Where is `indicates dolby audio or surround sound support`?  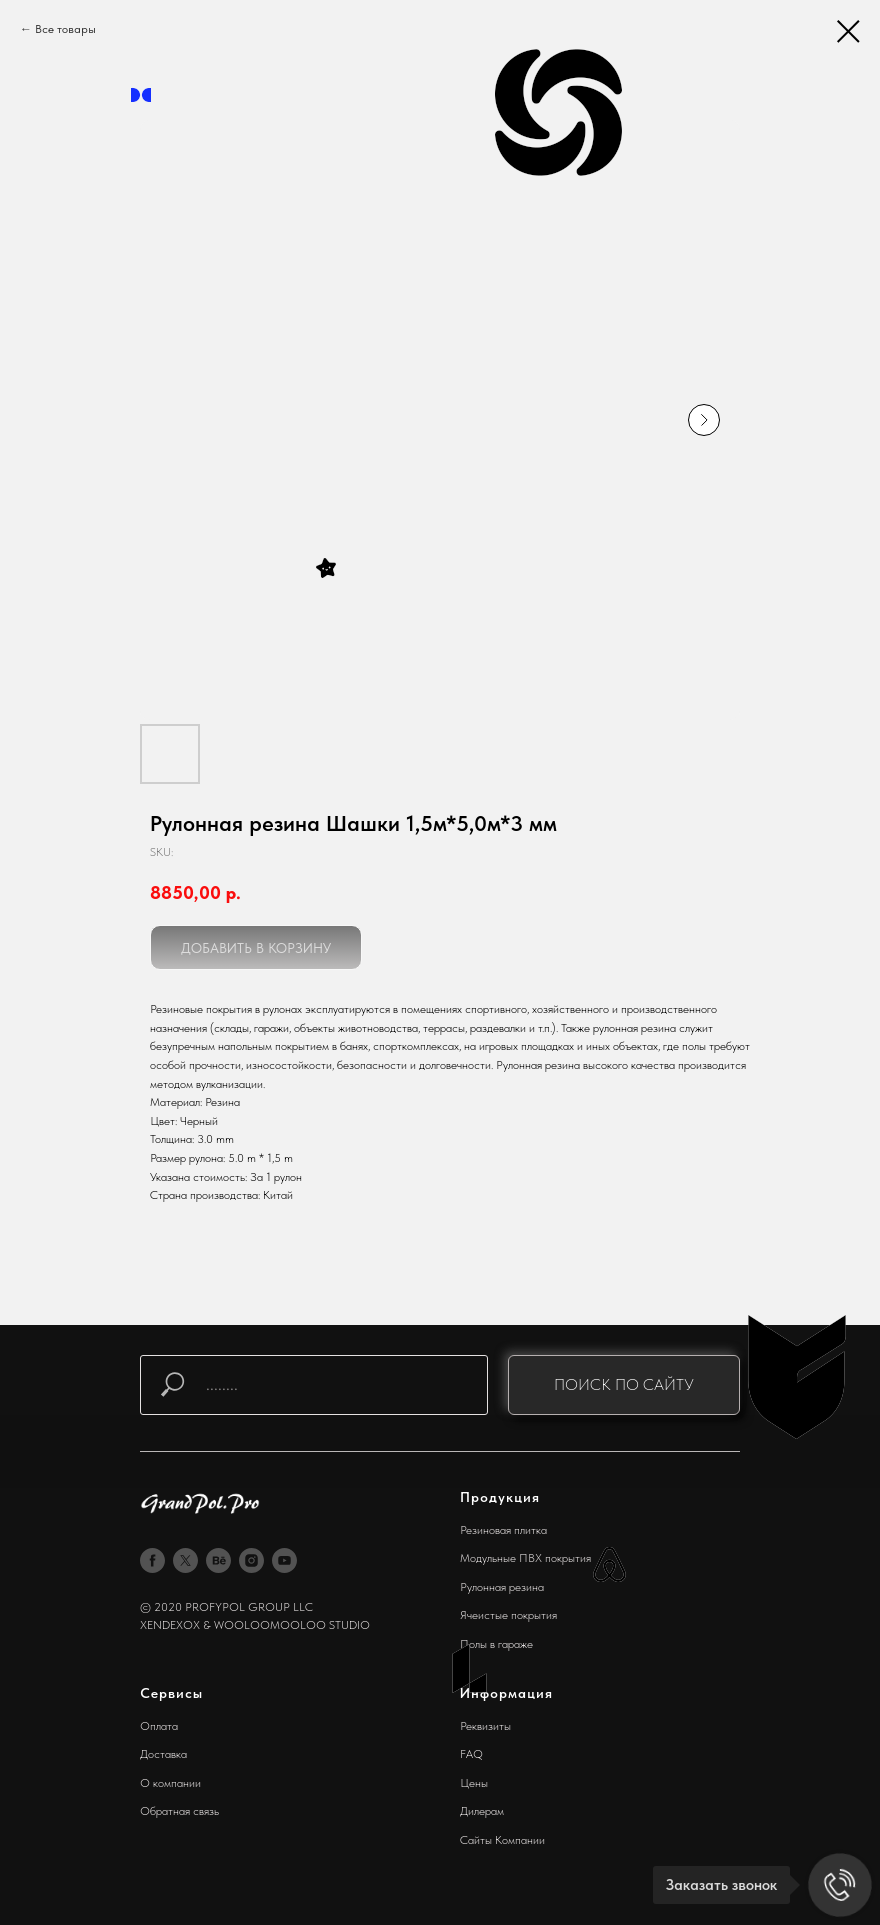 indicates dolby audio or surround sound support is located at coordinates (141, 95).